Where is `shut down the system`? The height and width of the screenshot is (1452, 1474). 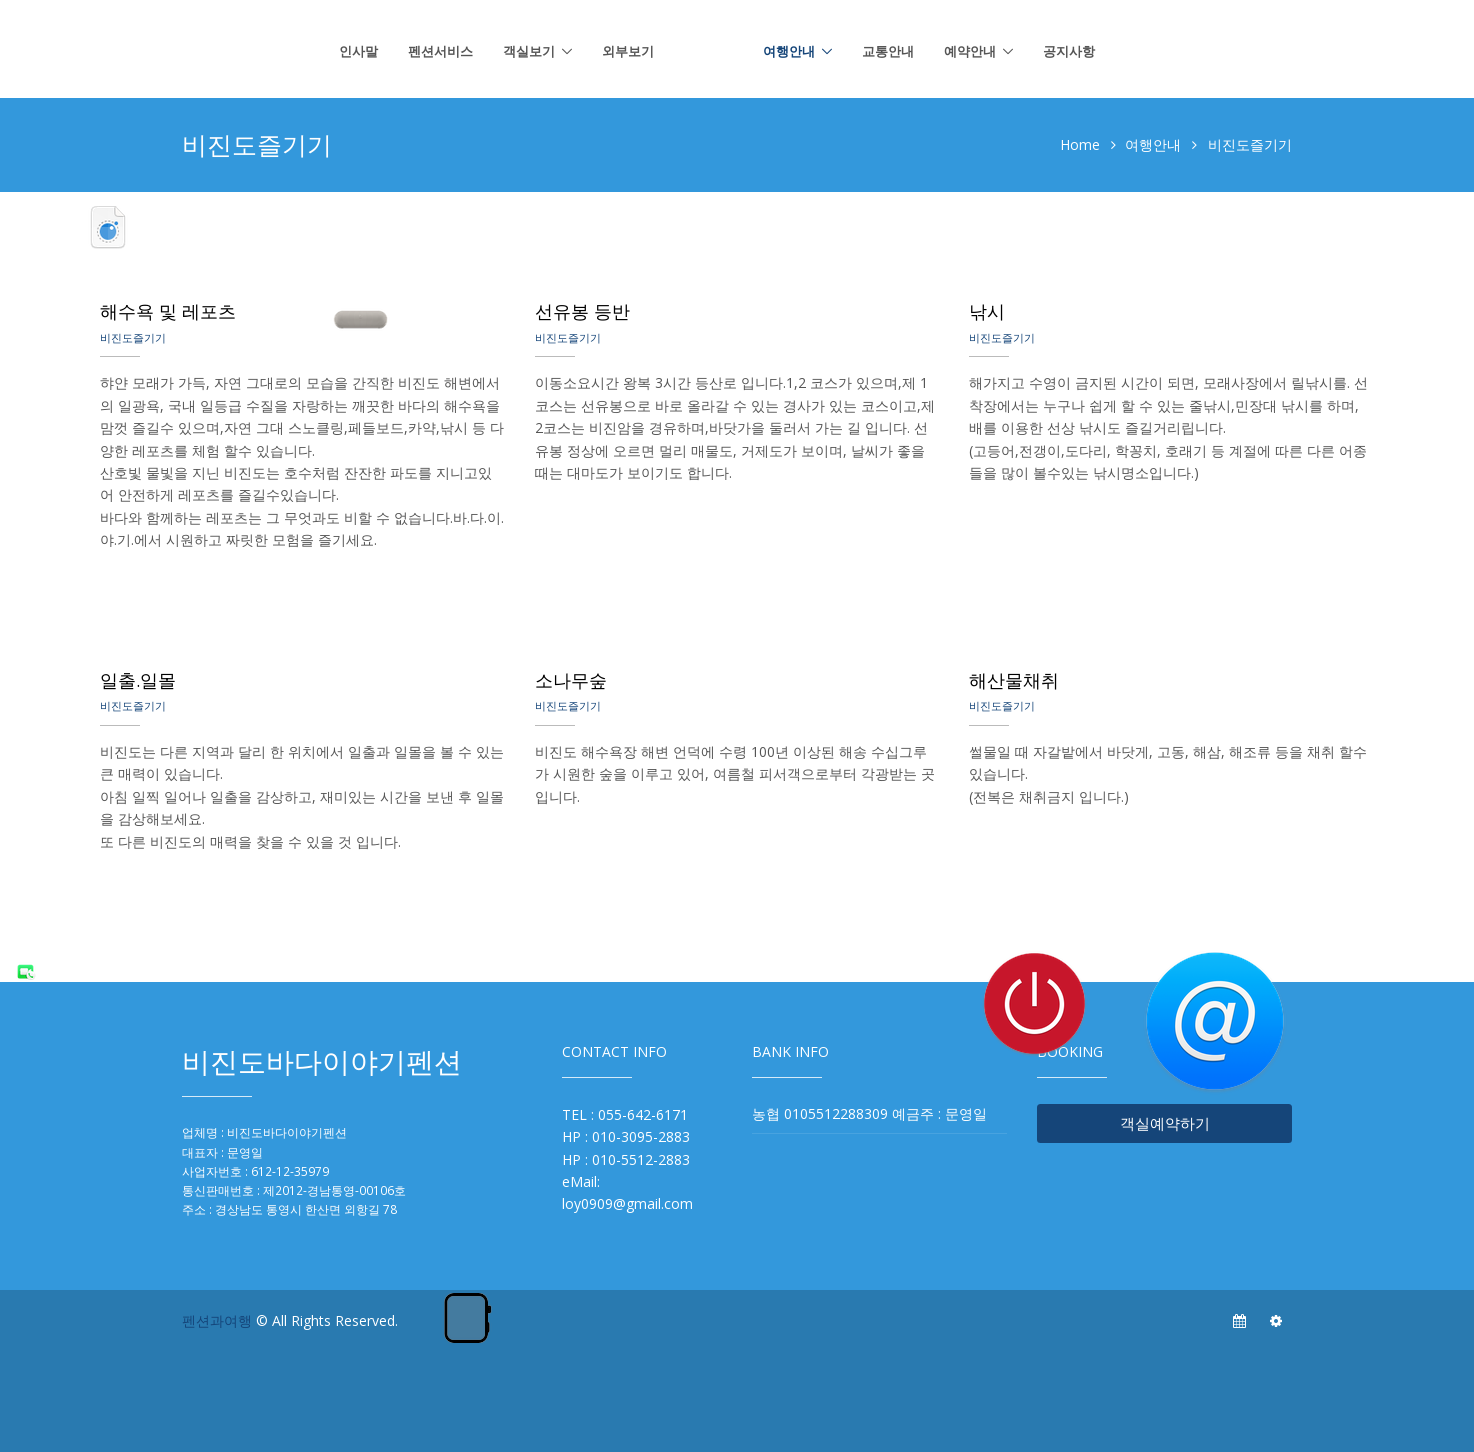
shut down the system is located at coordinates (1034, 1003).